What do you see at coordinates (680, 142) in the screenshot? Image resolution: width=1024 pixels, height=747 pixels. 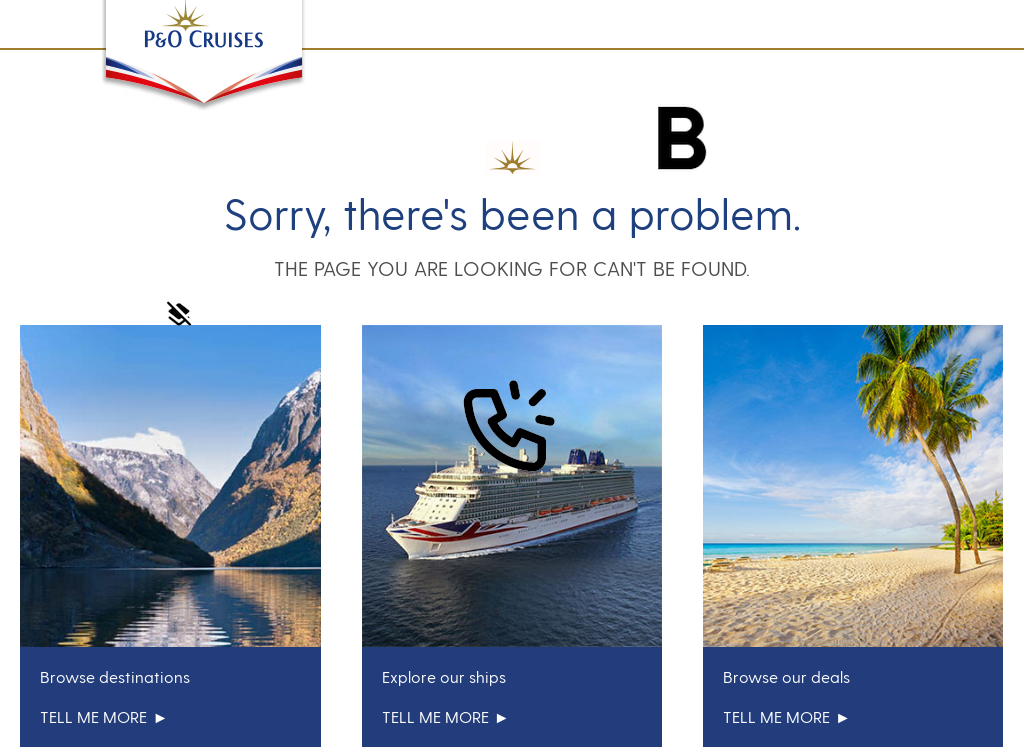 I see `apply bold formatting to selected text` at bounding box center [680, 142].